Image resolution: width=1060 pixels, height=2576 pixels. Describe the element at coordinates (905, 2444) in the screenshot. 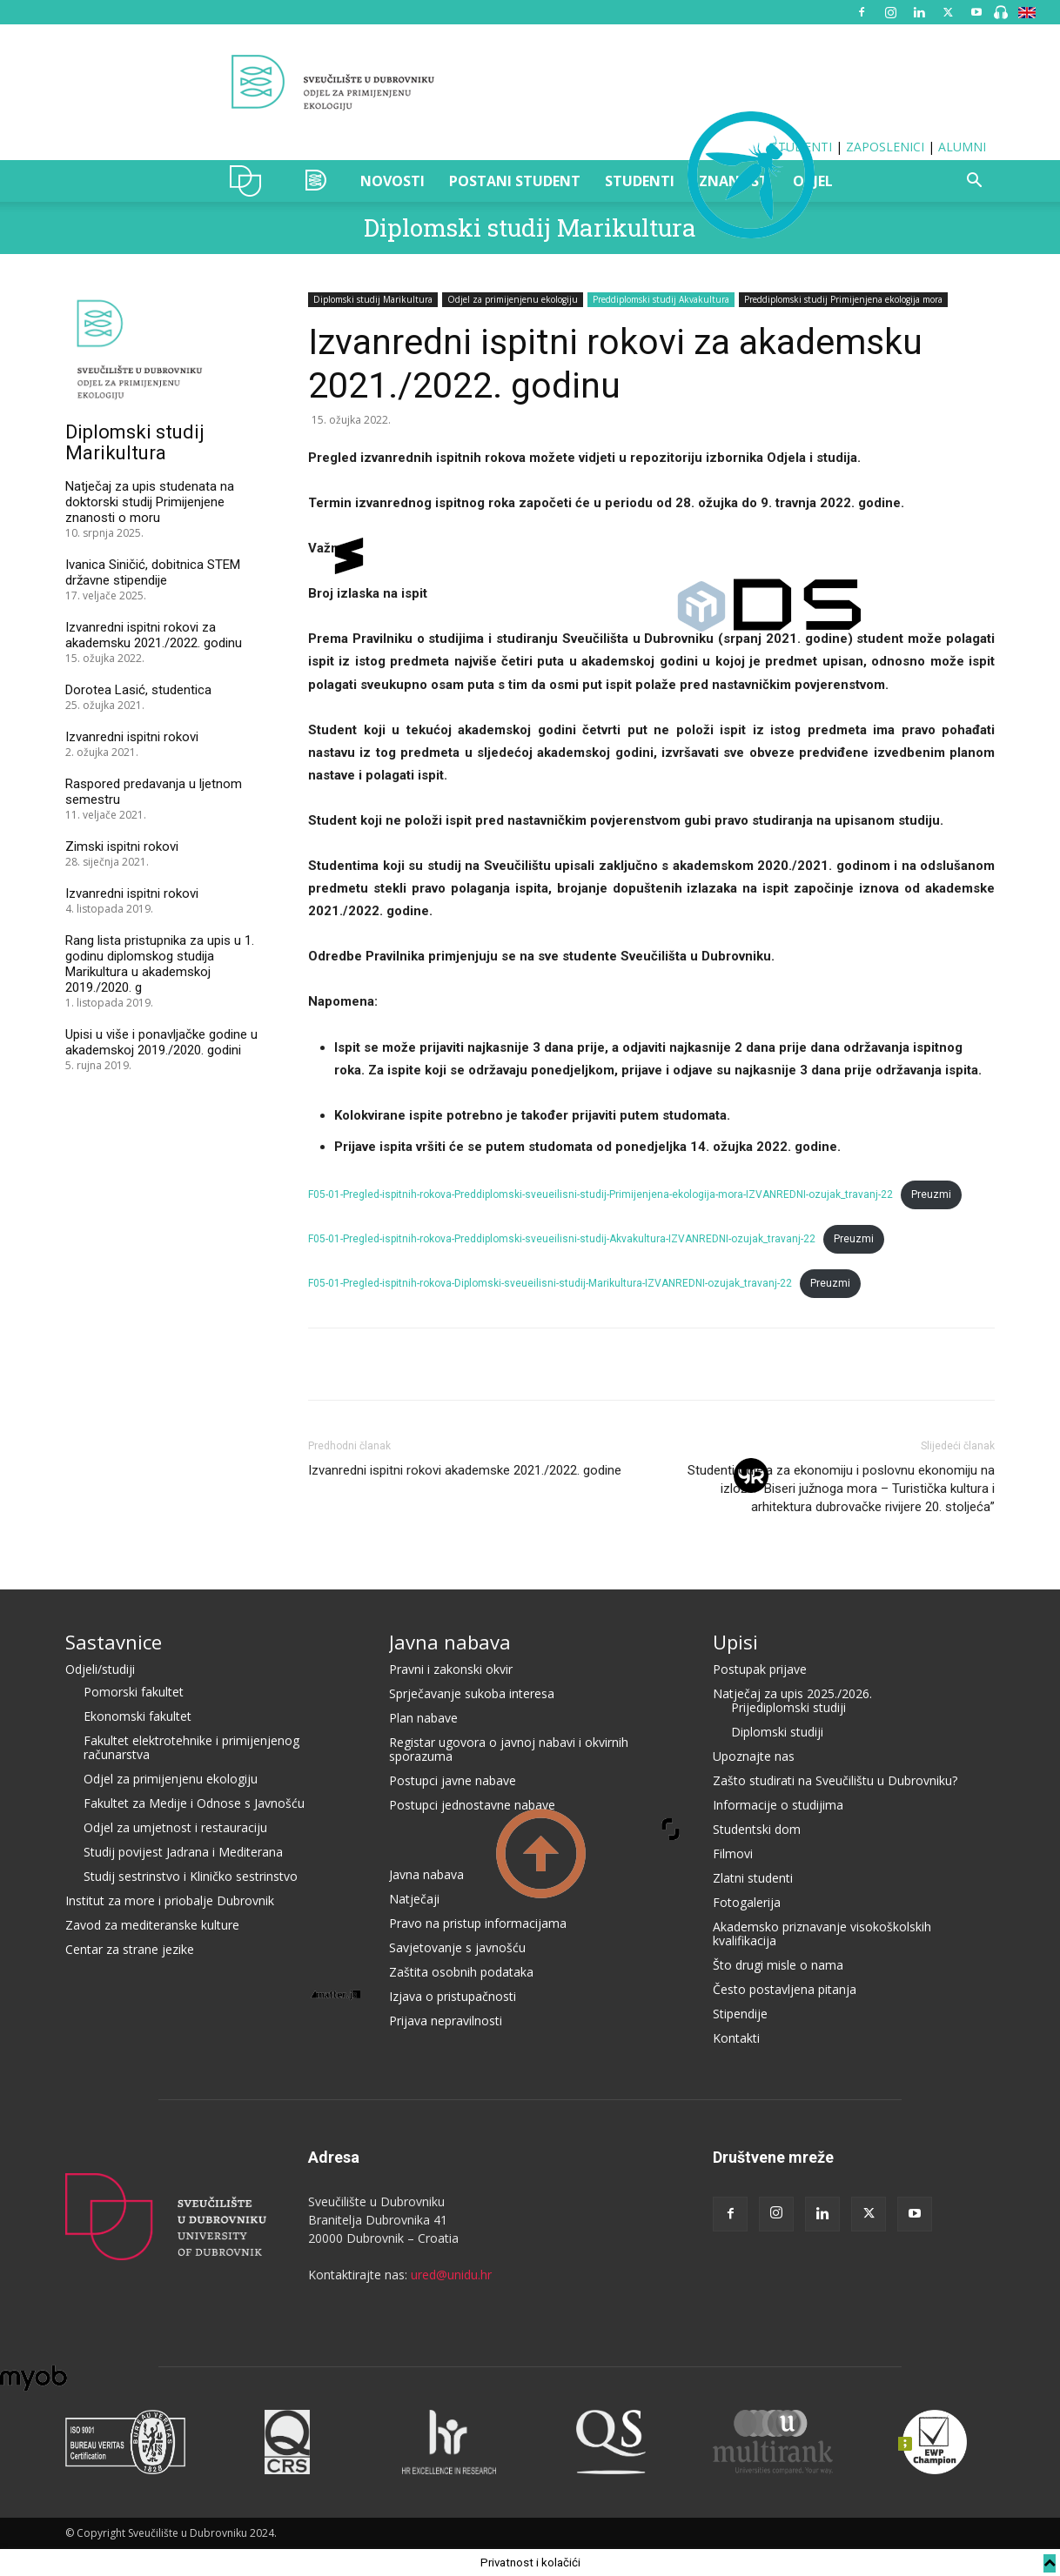

I see `open tldraw whiteboard application` at that location.